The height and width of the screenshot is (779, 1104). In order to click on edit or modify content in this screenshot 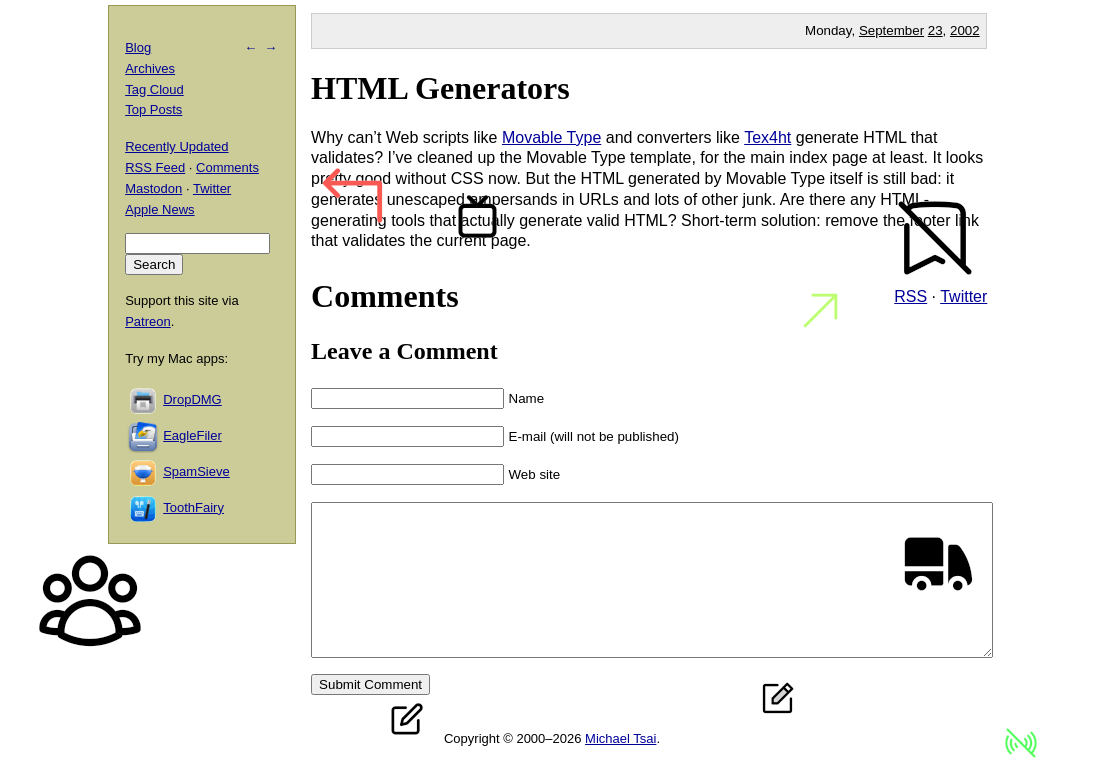, I will do `click(407, 719)`.